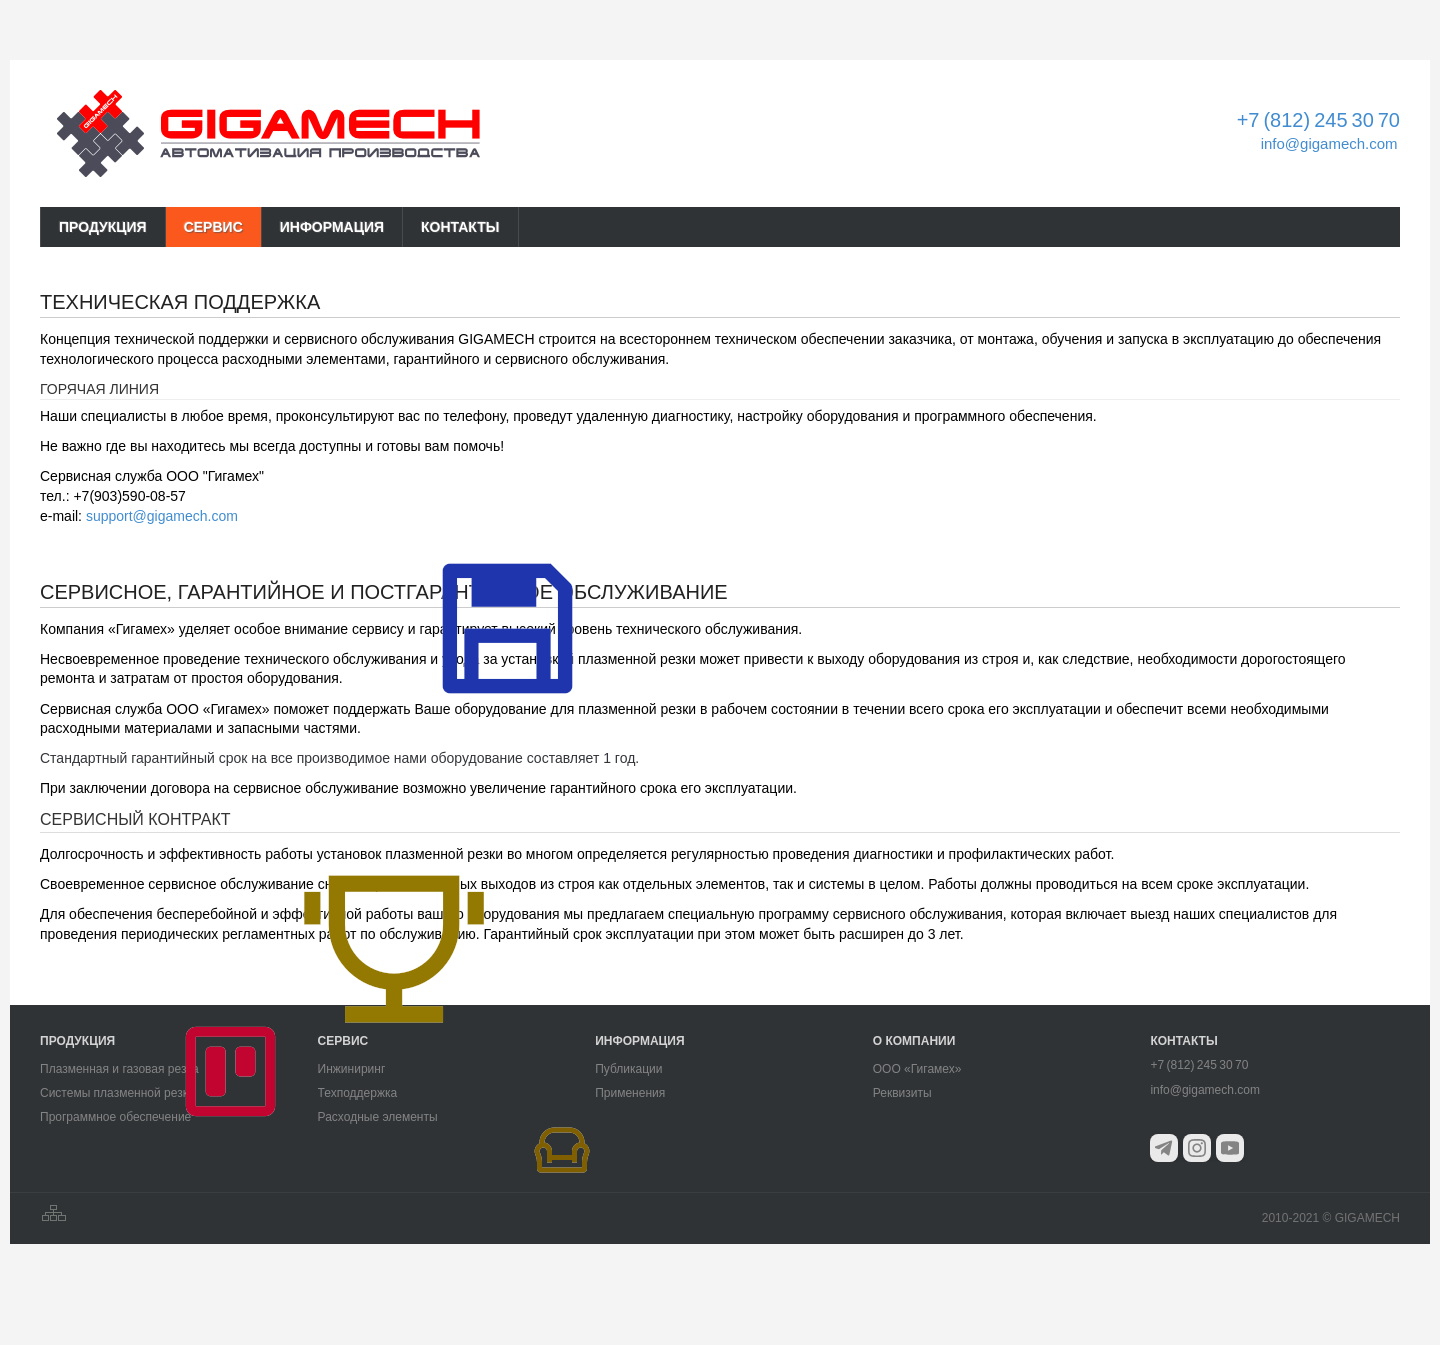  Describe the element at coordinates (562, 1150) in the screenshot. I see `browse furniture or home decor items` at that location.